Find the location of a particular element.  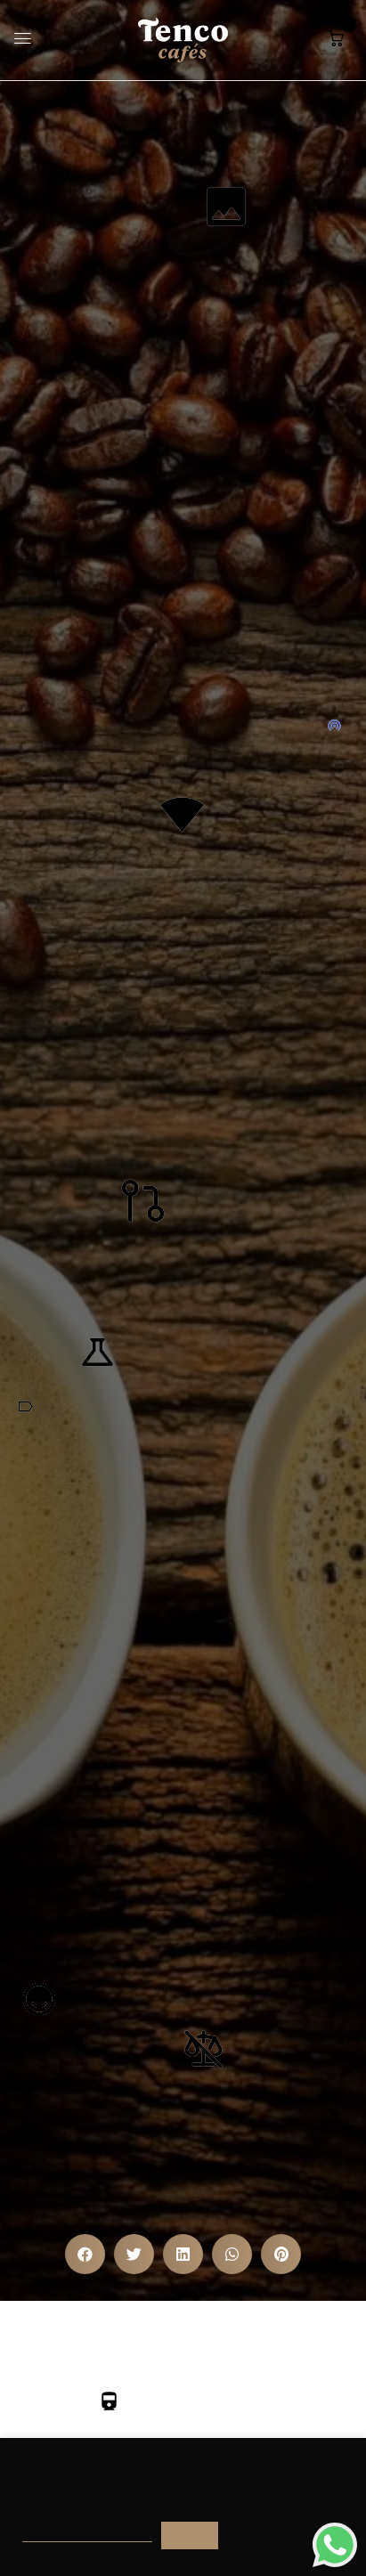

access science or laboratory features is located at coordinates (97, 1352).